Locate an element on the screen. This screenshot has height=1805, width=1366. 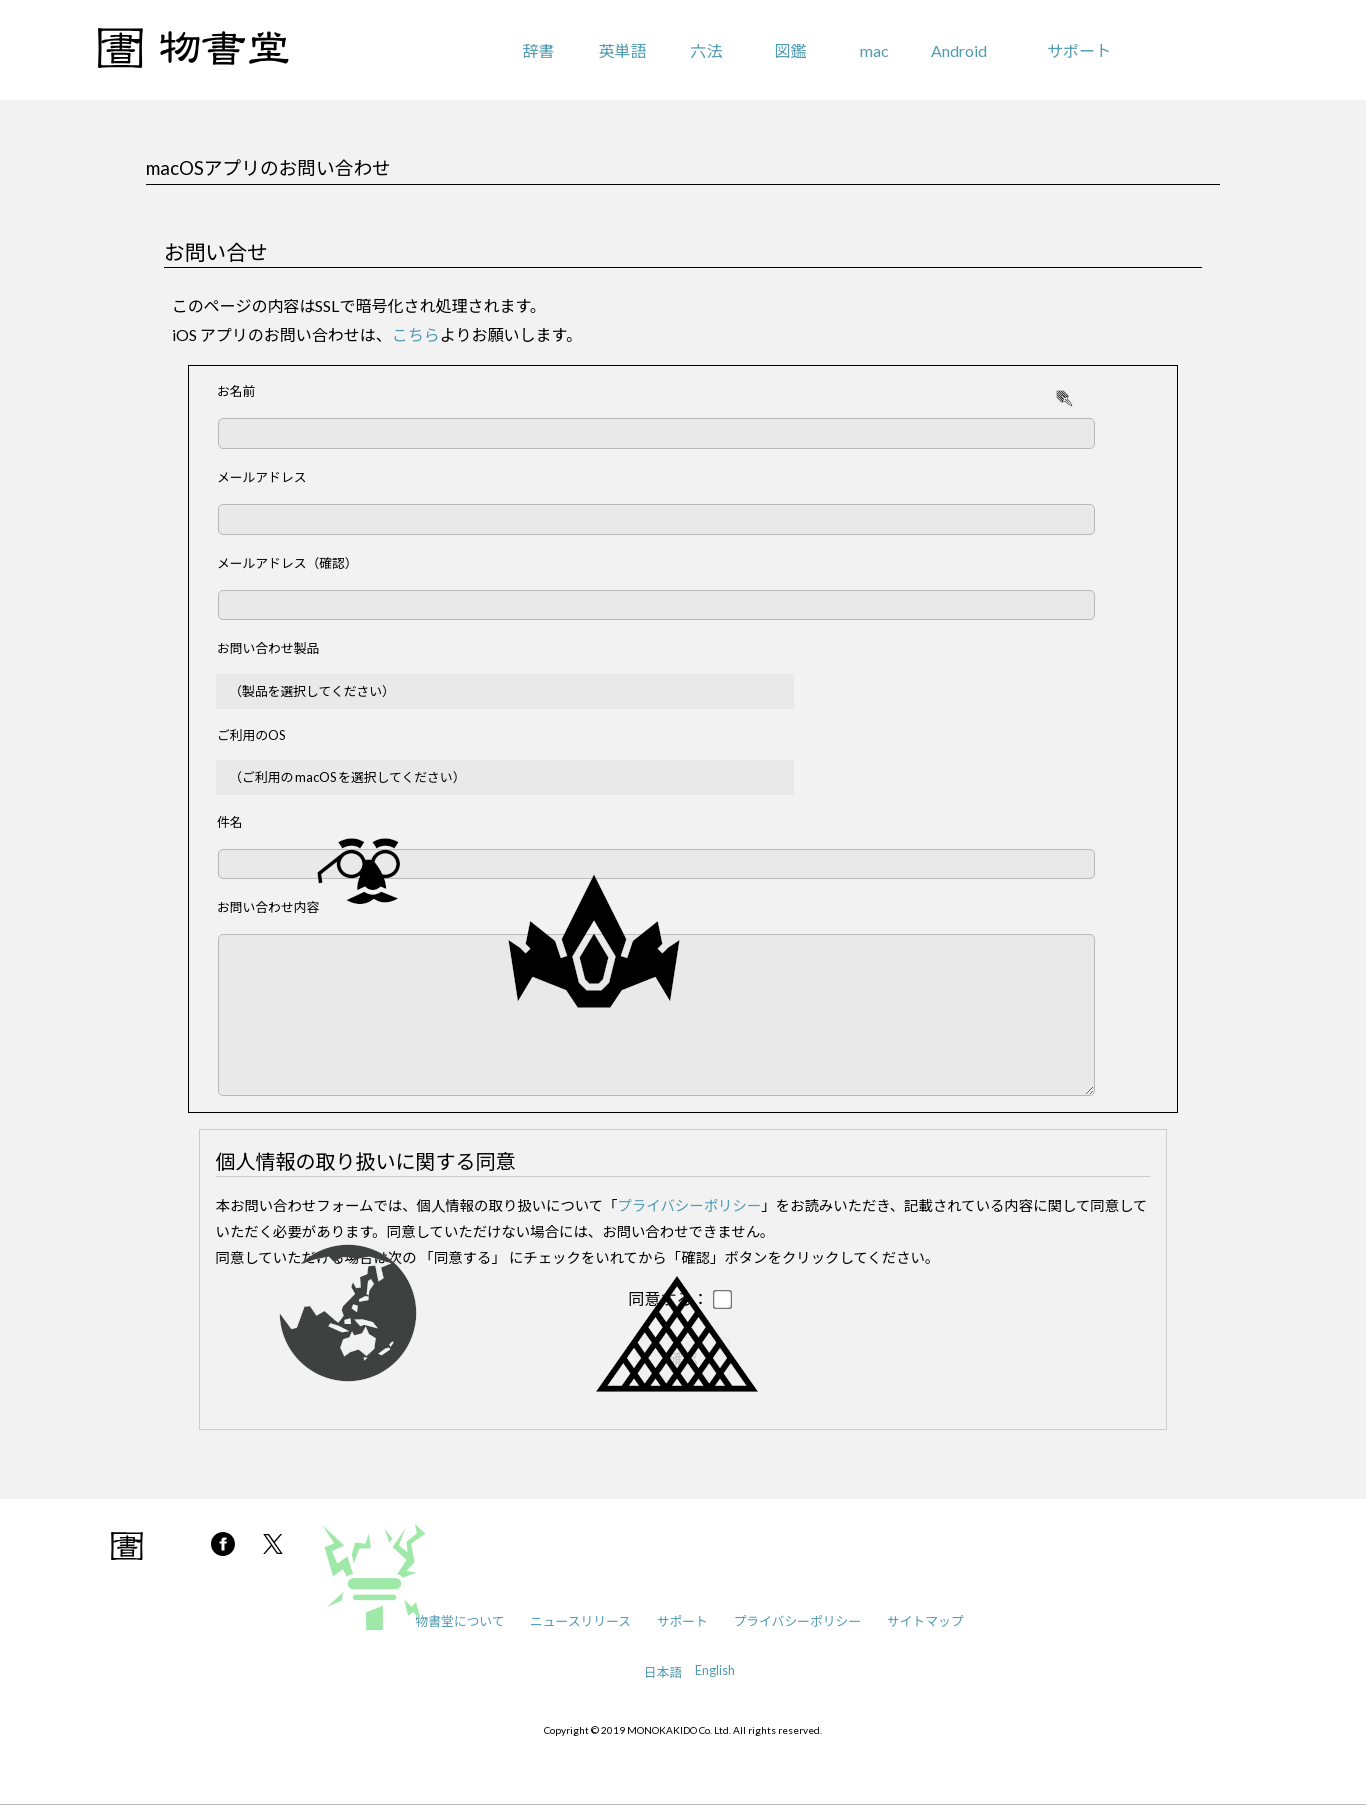
select asia-oceania region is located at coordinates (348, 1313).